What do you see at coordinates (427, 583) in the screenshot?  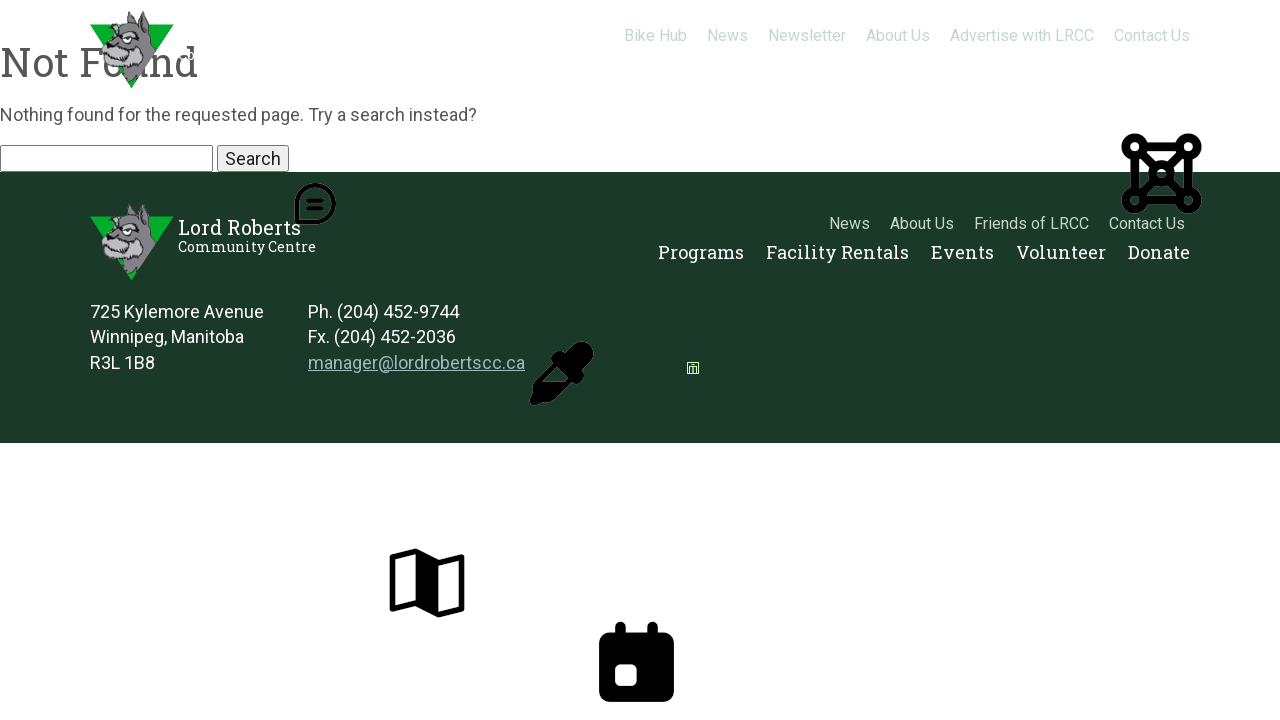 I see `open map view` at bounding box center [427, 583].